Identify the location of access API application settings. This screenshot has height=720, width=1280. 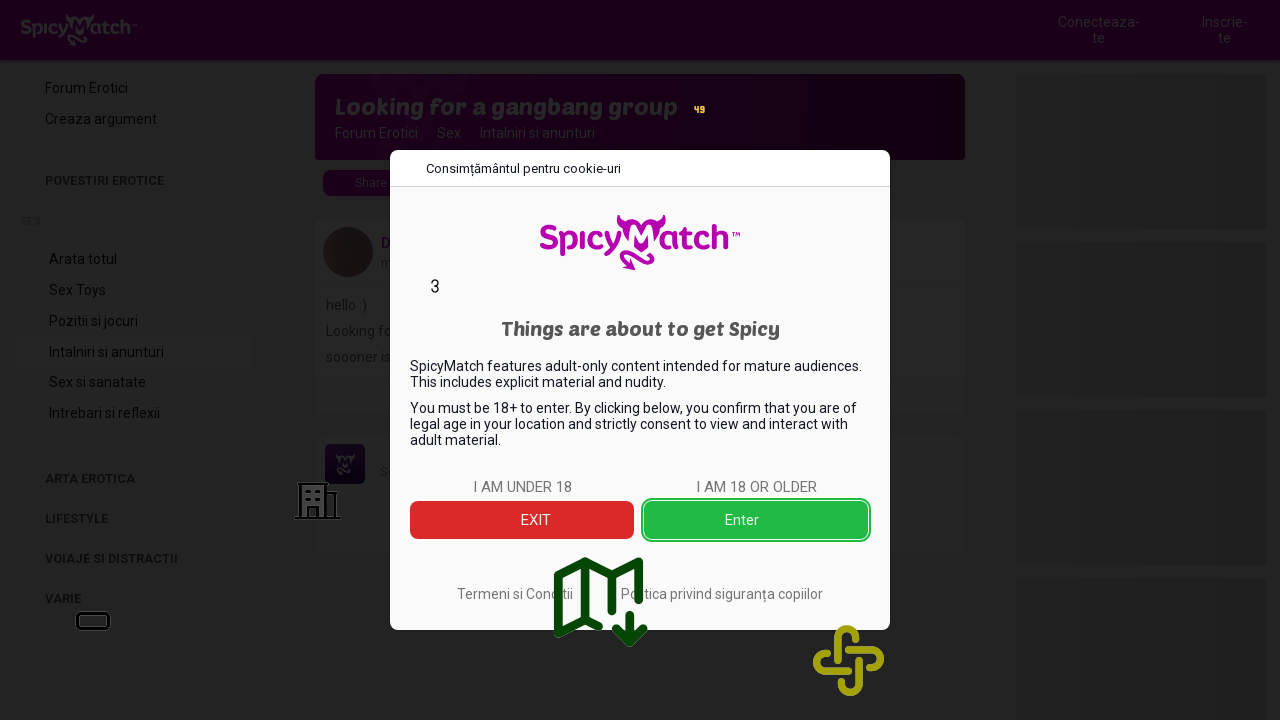
(848, 660).